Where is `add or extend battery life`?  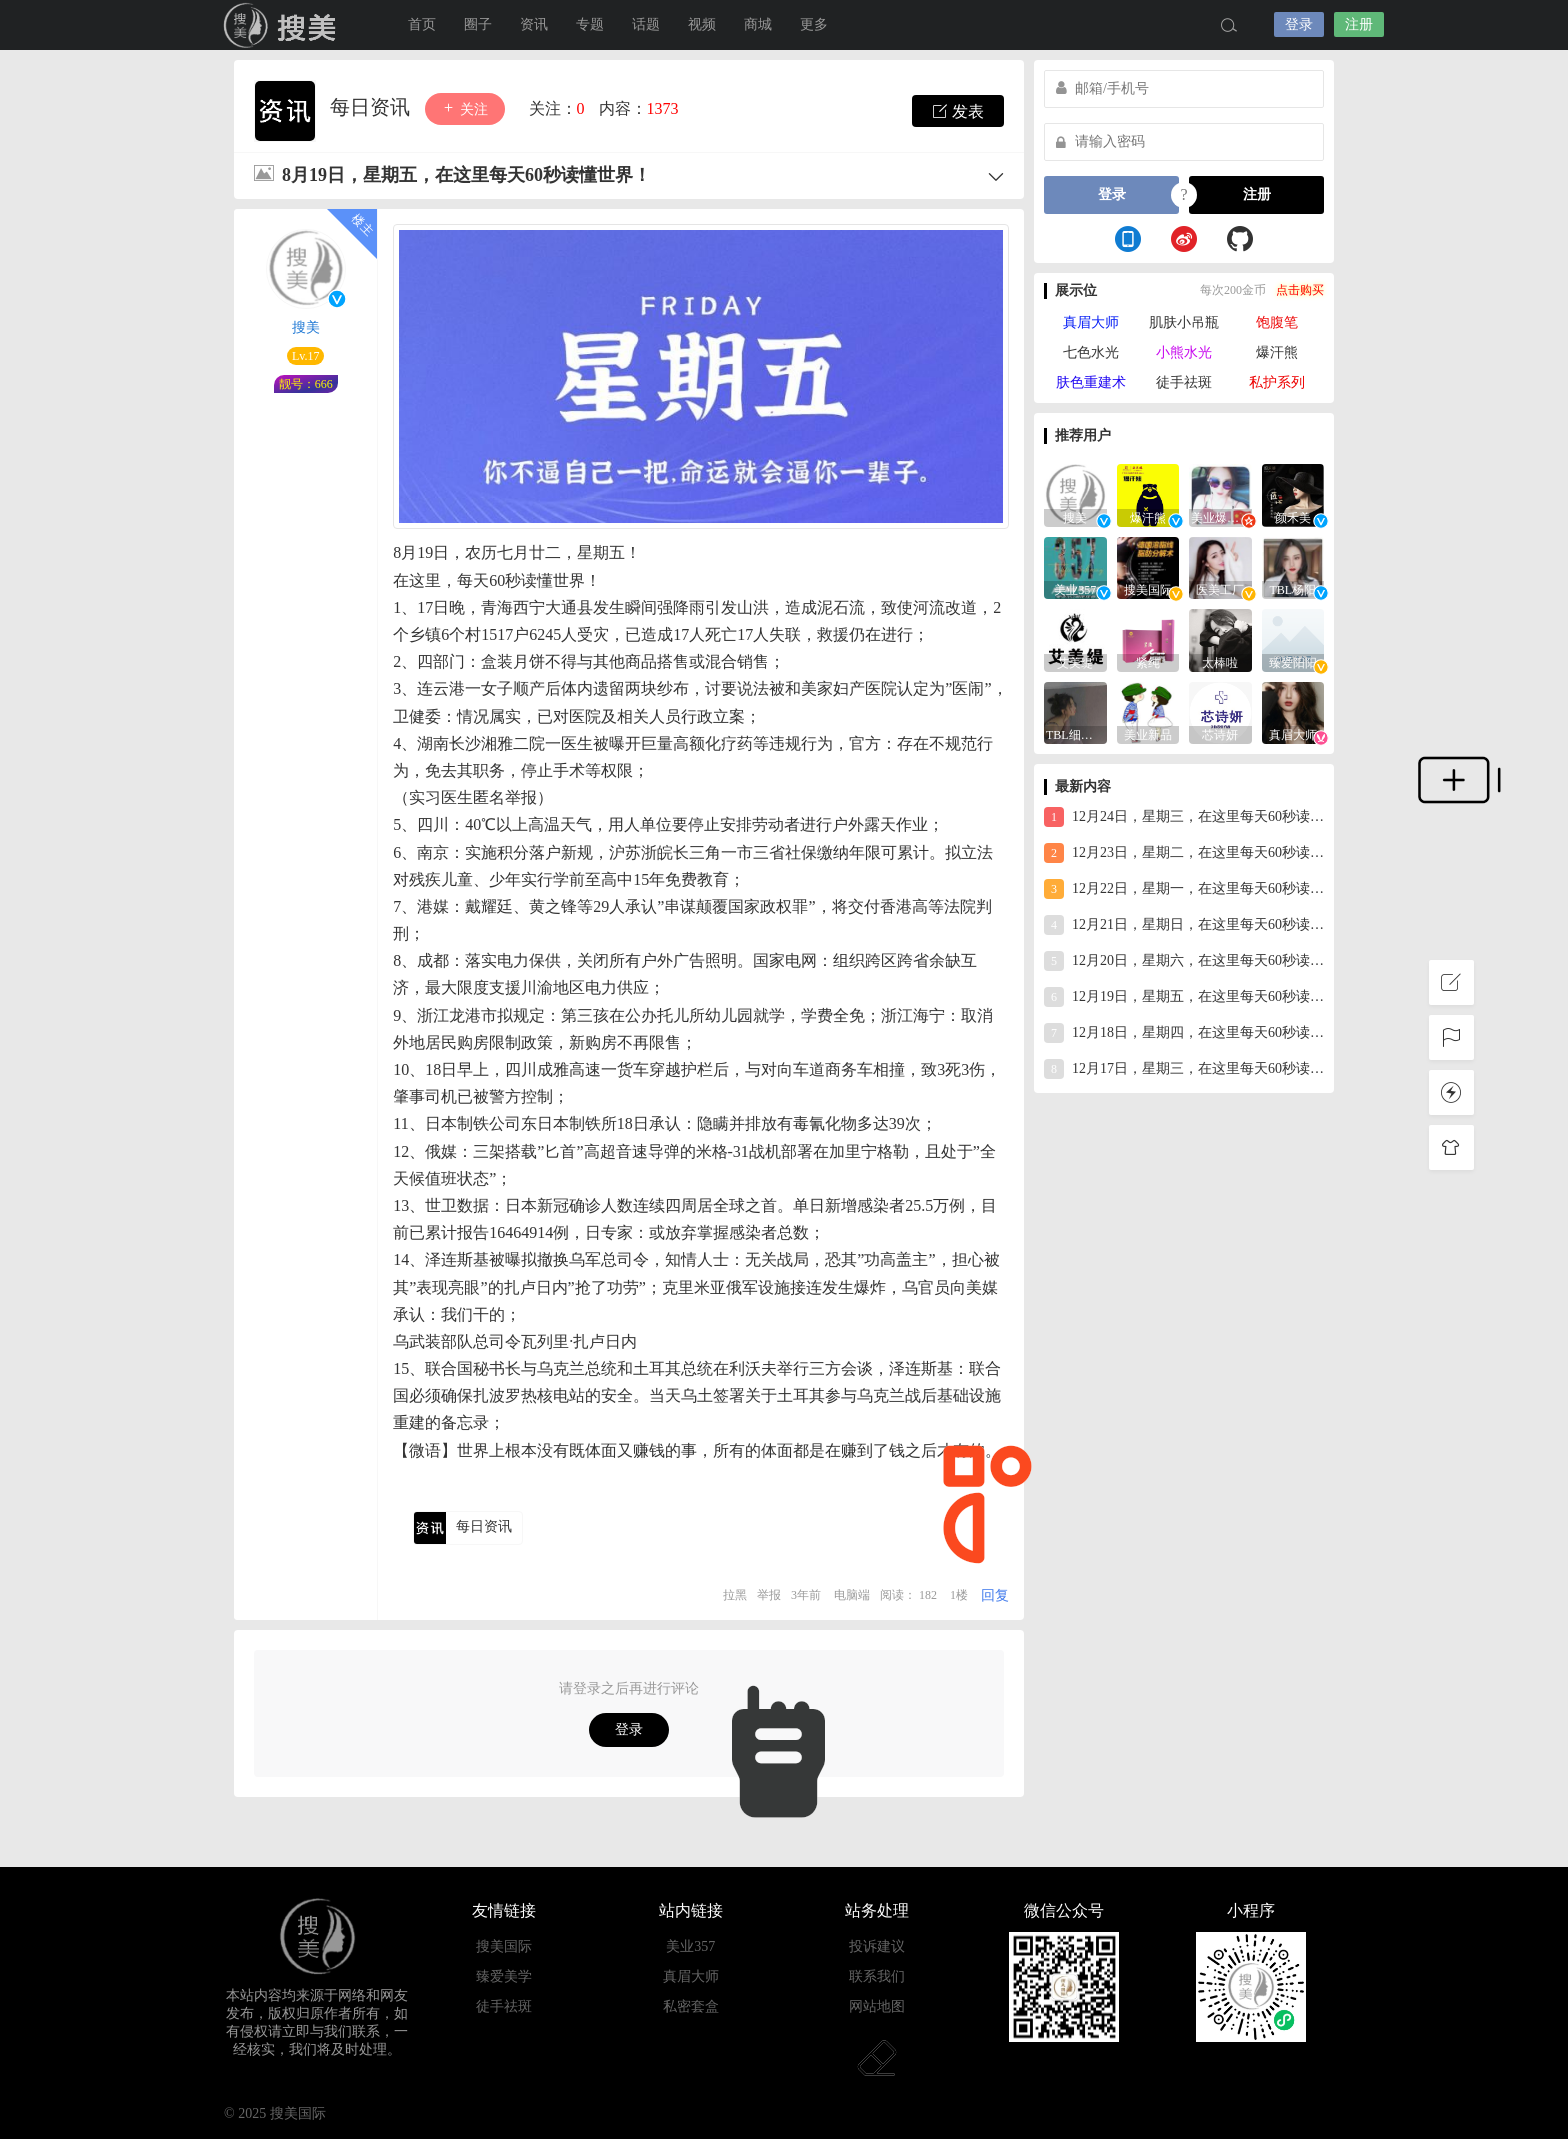
add or extend battery life is located at coordinates (1458, 780).